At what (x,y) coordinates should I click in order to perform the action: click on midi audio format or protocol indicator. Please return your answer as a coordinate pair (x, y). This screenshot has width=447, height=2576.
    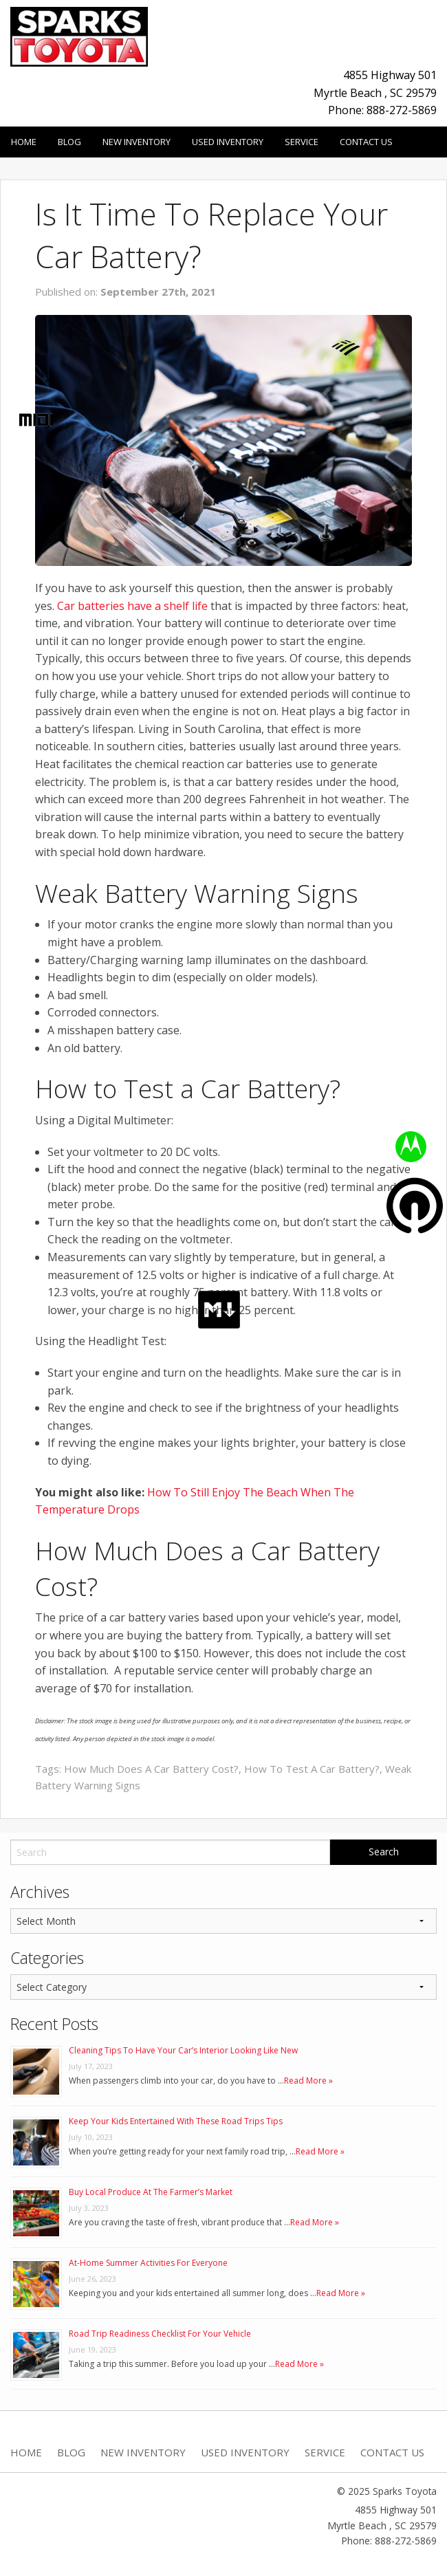
    Looking at the image, I should click on (36, 419).